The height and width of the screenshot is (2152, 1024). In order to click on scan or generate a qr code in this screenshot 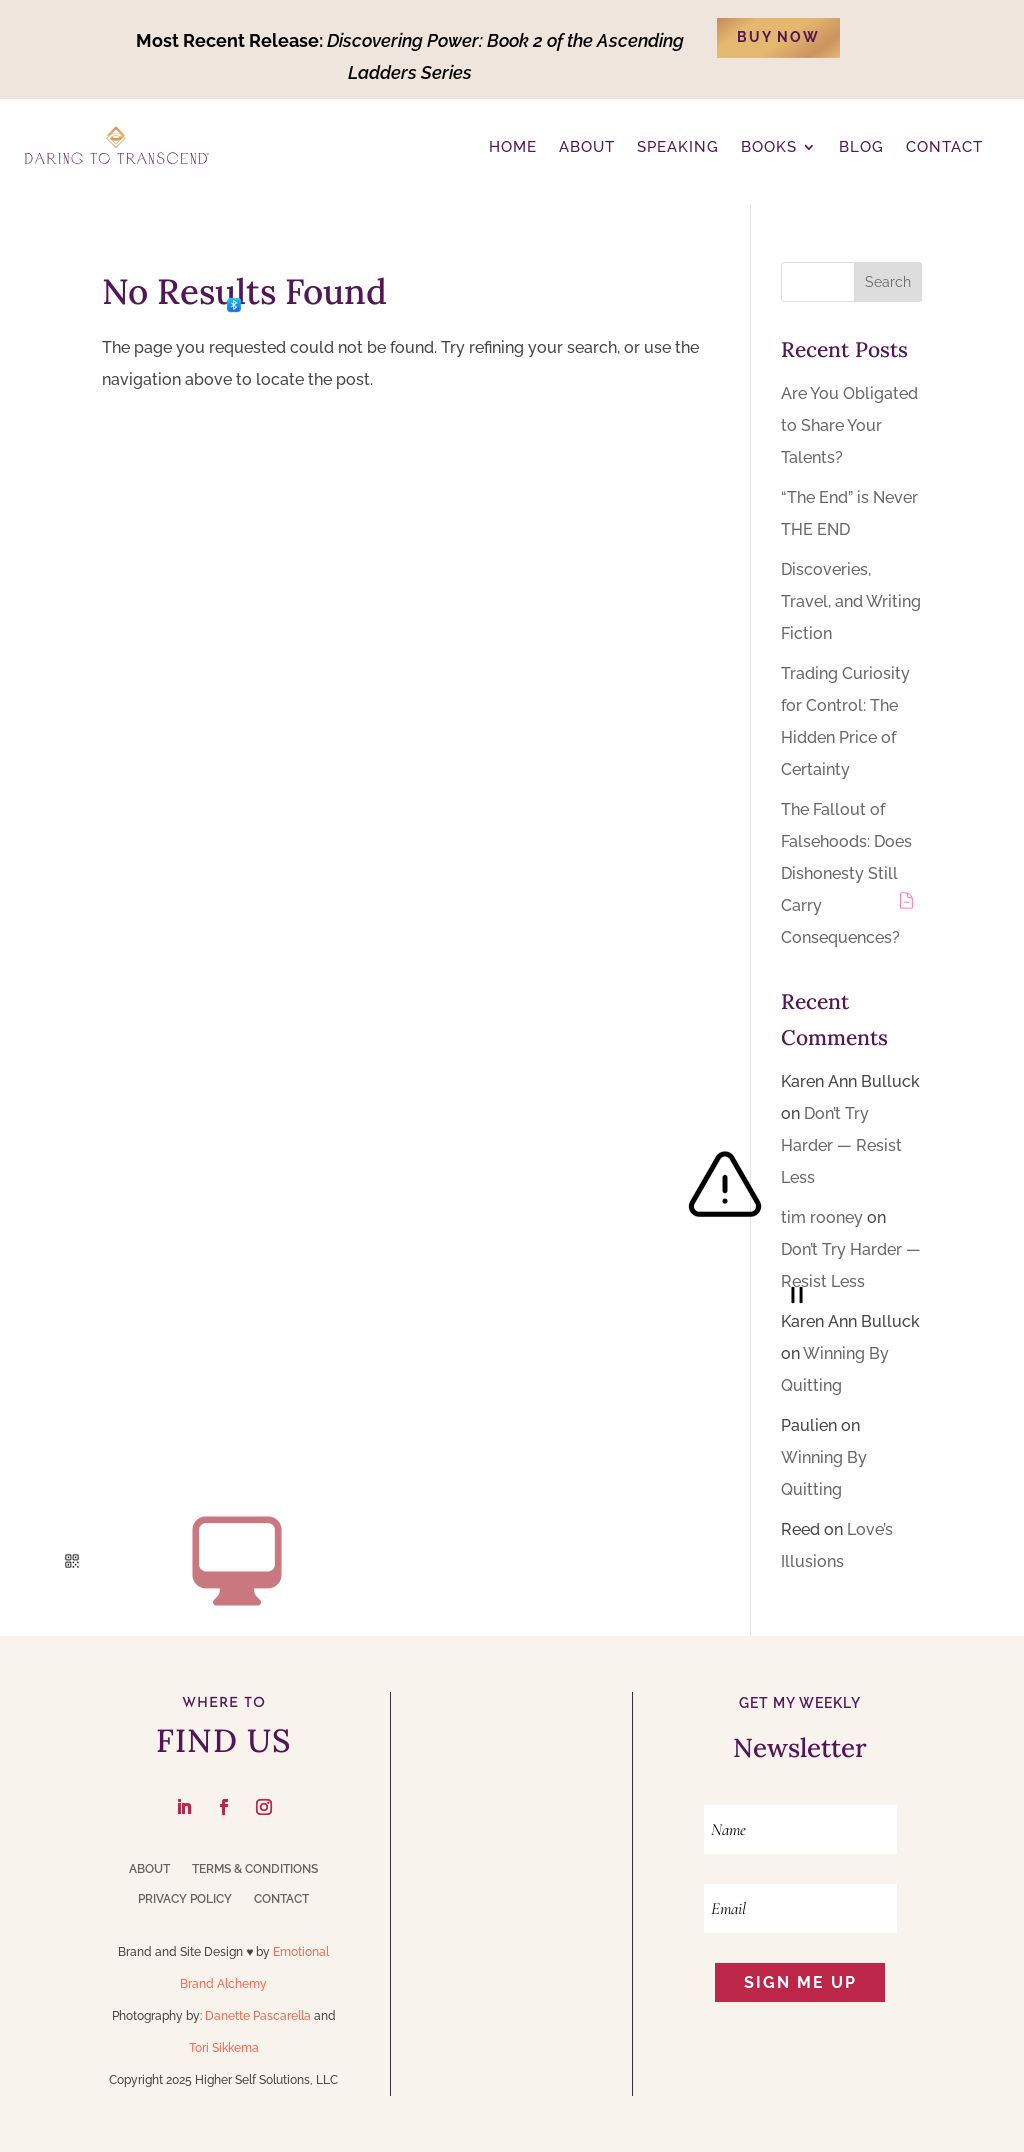, I will do `click(72, 1561)`.